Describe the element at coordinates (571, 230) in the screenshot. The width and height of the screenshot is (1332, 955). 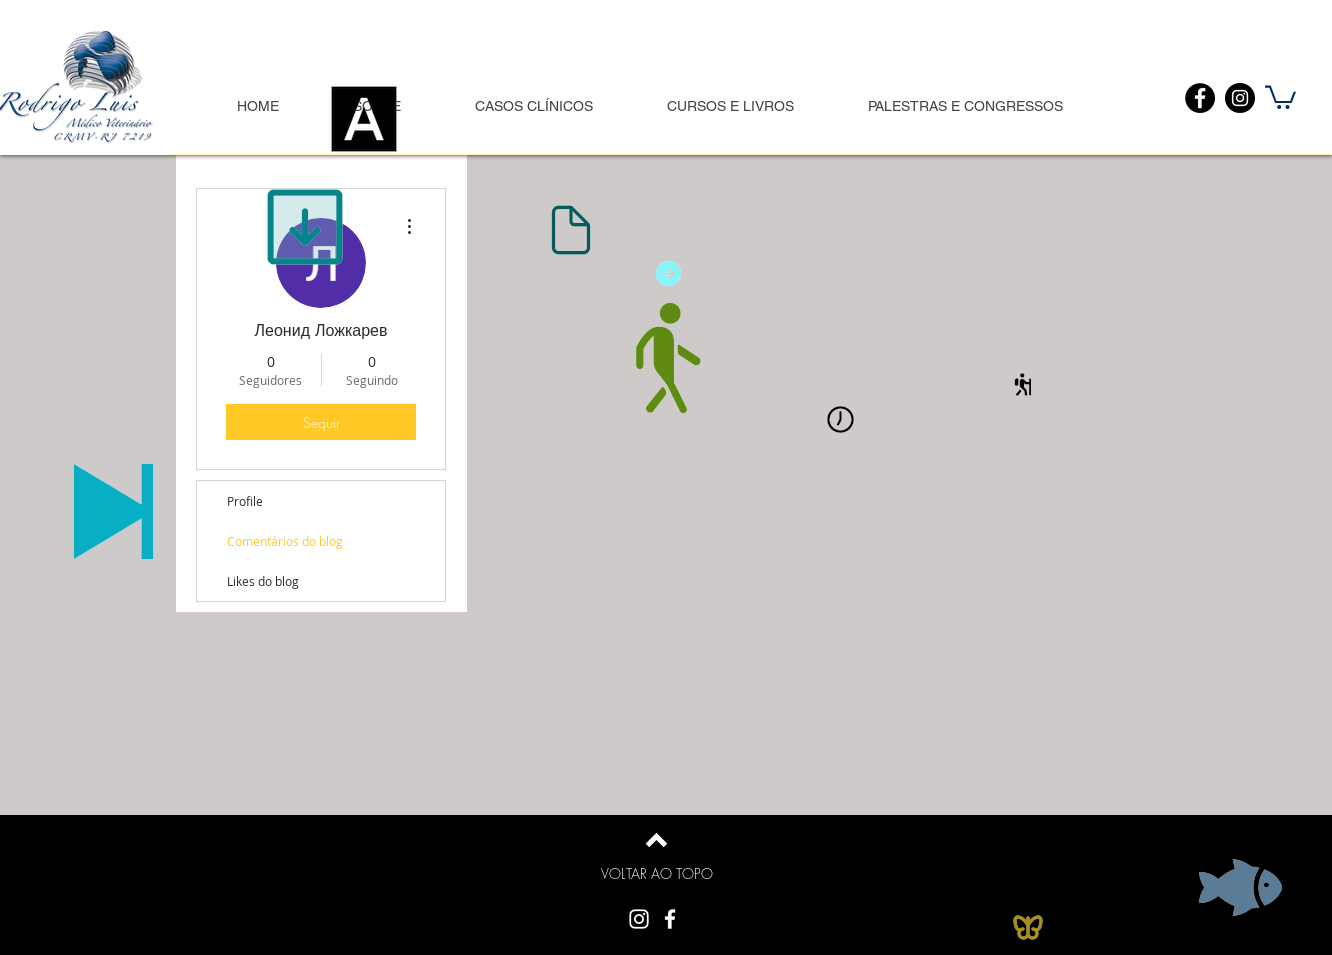
I see `view document details` at that location.